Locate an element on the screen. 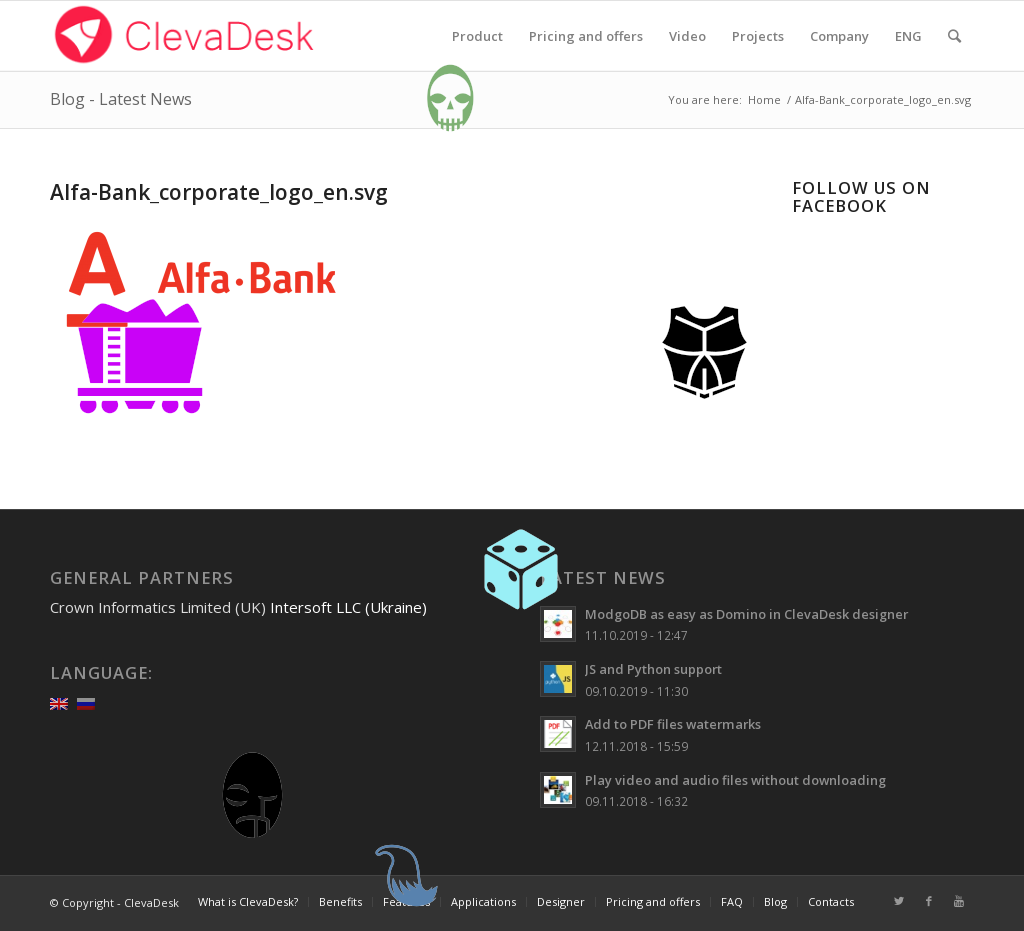 The width and height of the screenshot is (1024, 931). fox or canine character/avatar selection is located at coordinates (406, 875).